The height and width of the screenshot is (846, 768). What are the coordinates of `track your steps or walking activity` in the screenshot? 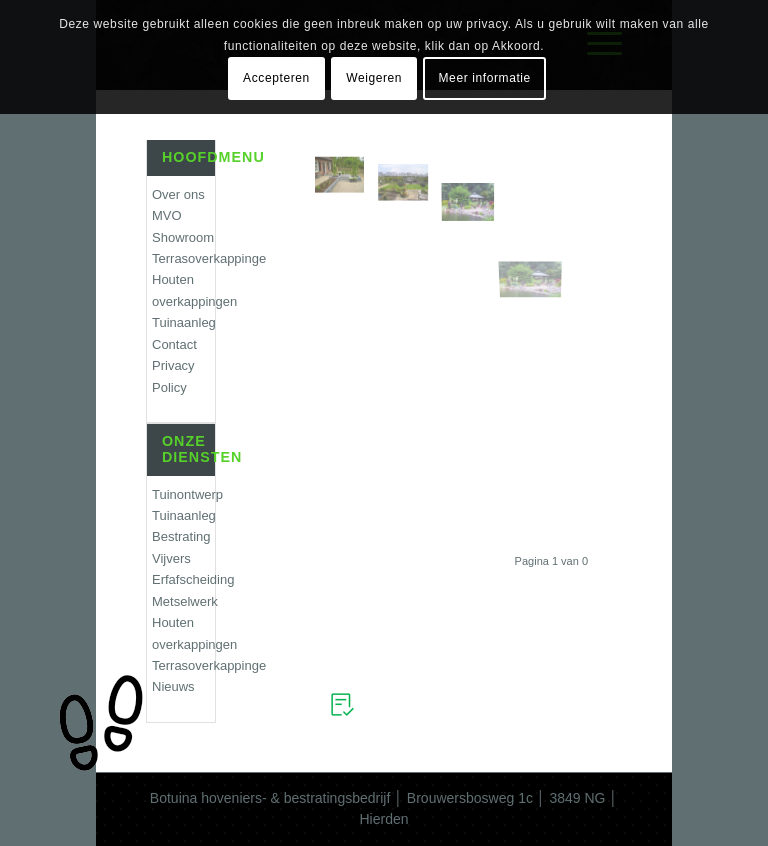 It's located at (101, 723).